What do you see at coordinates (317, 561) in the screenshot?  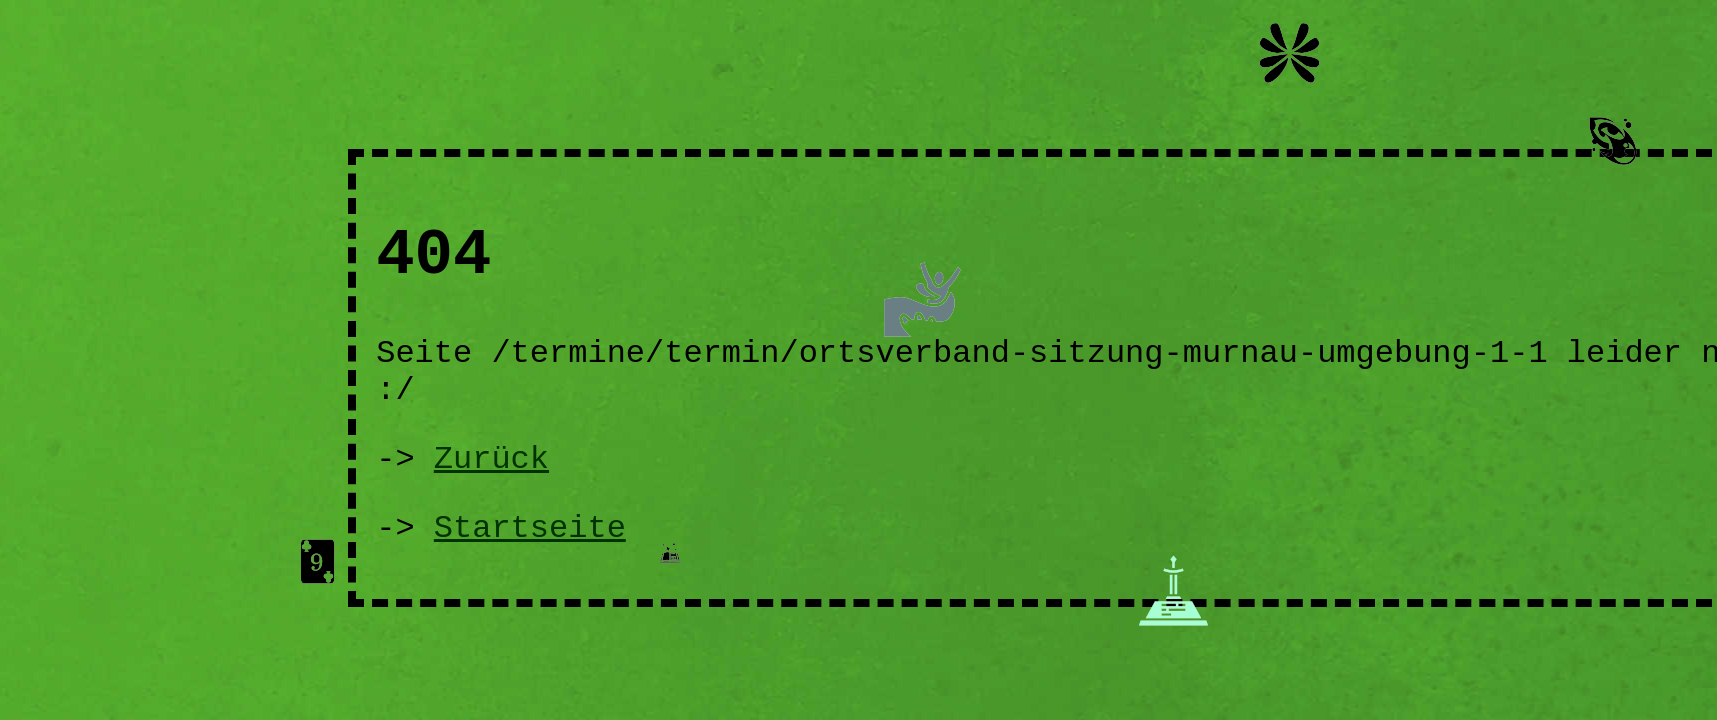 I see `nine of clubs playing card` at bounding box center [317, 561].